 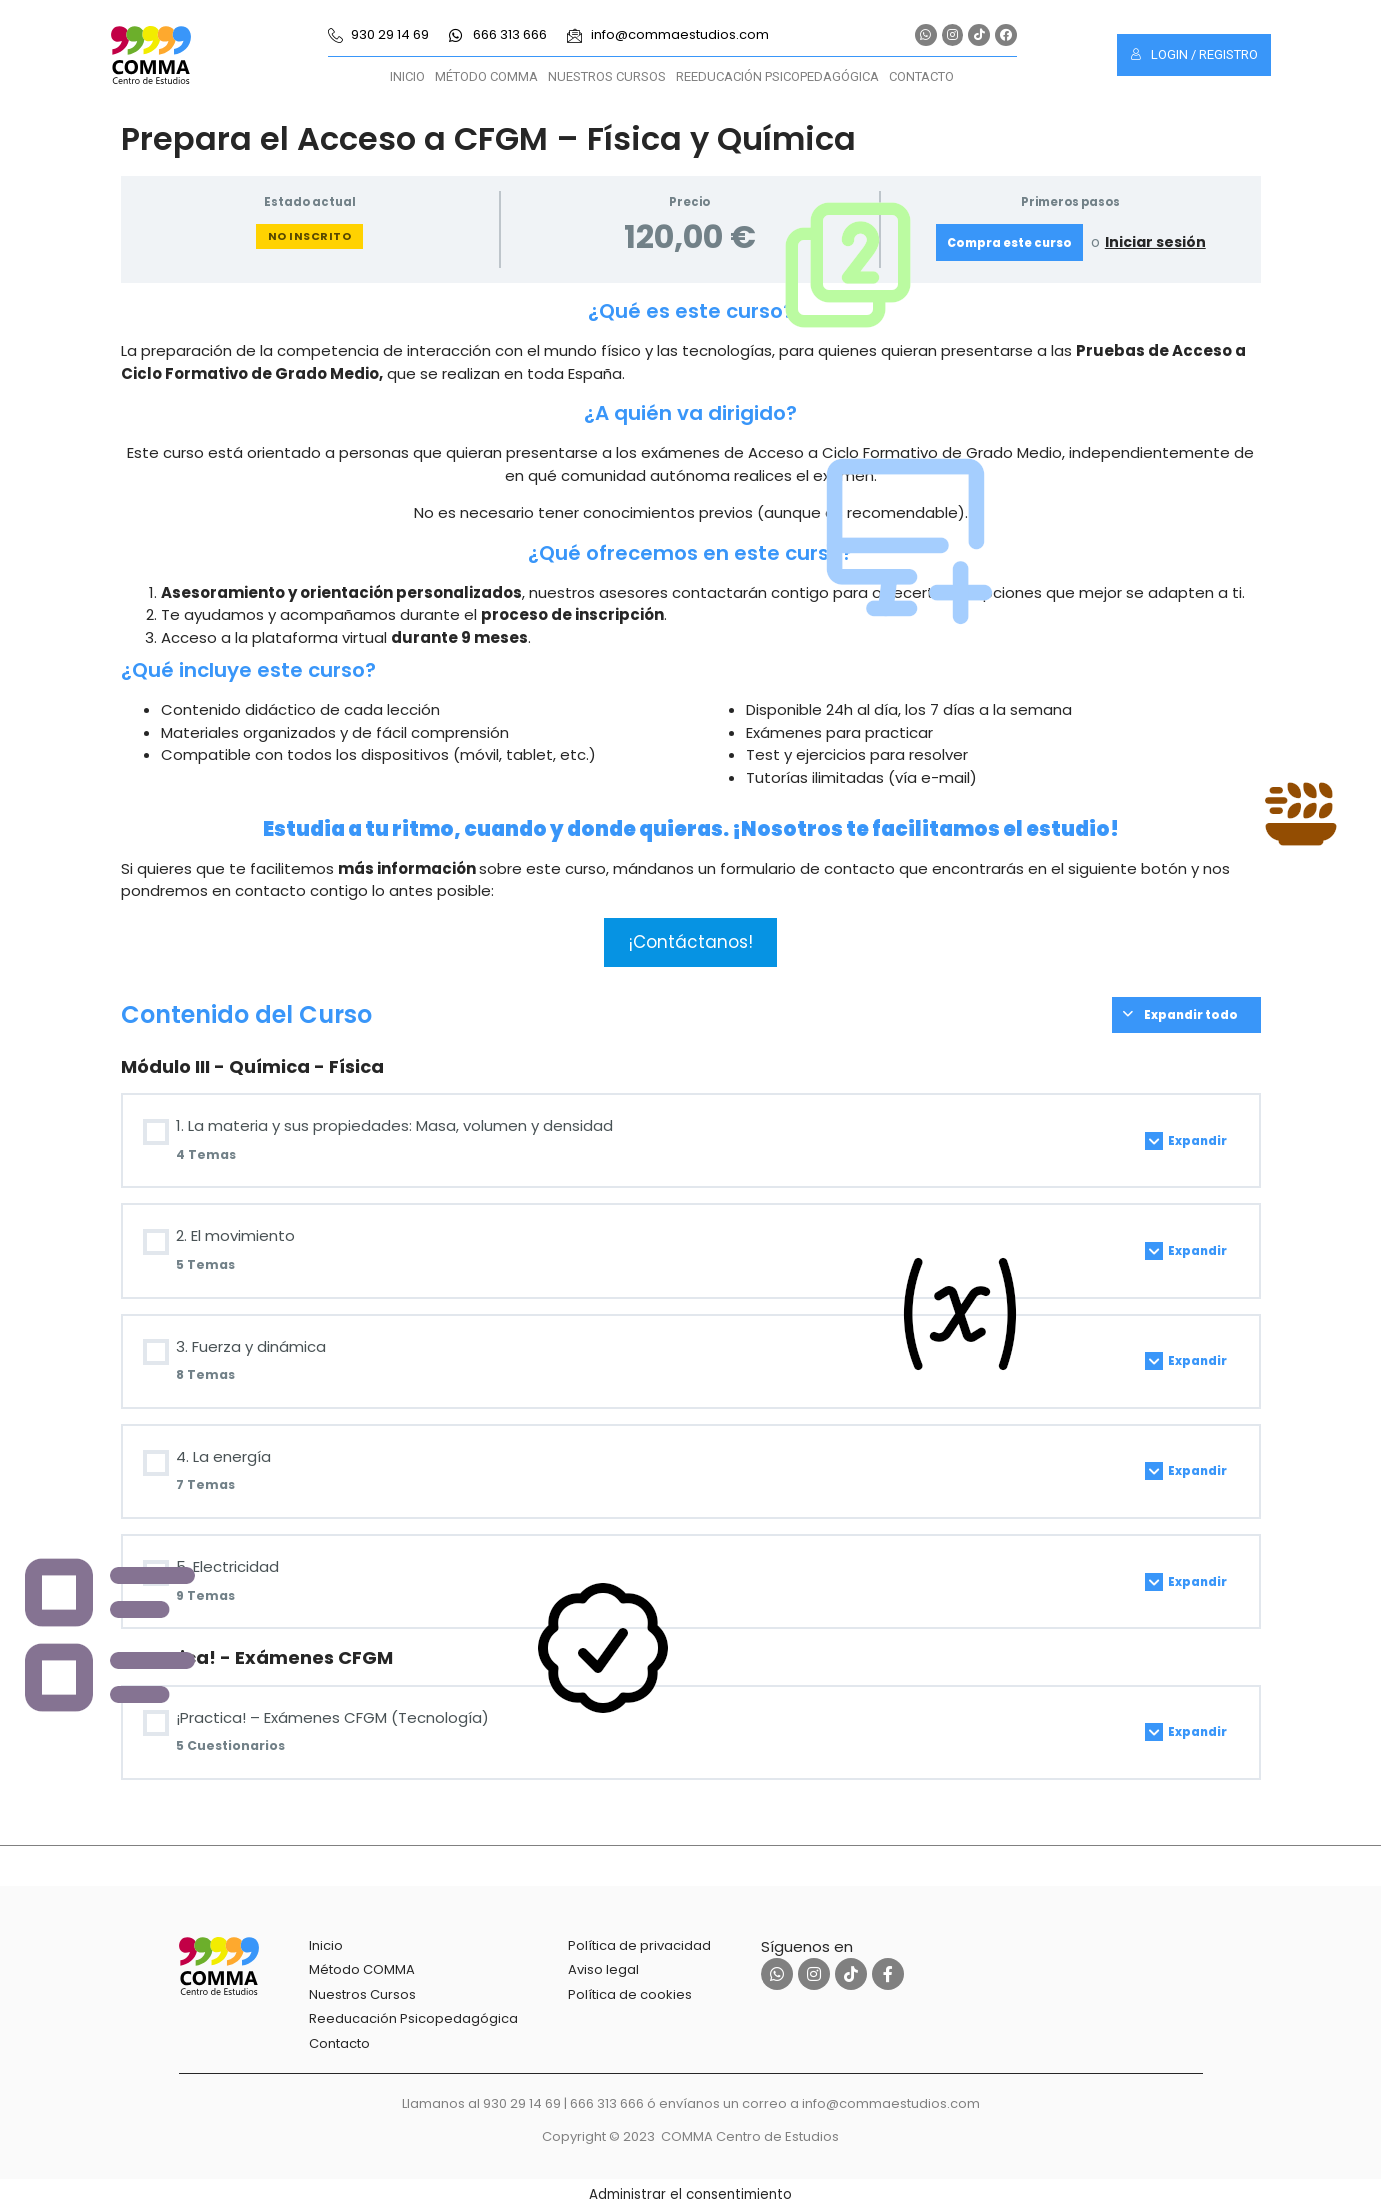 What do you see at coordinates (848, 265) in the screenshot?
I see `view second item in a collection` at bounding box center [848, 265].